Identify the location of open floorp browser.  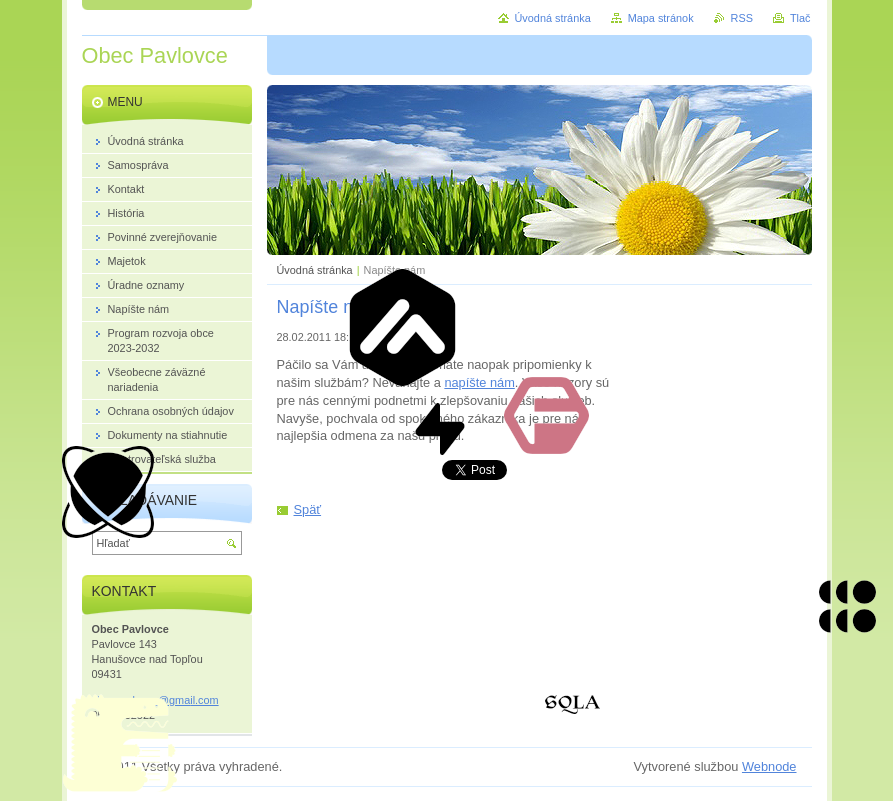
(546, 415).